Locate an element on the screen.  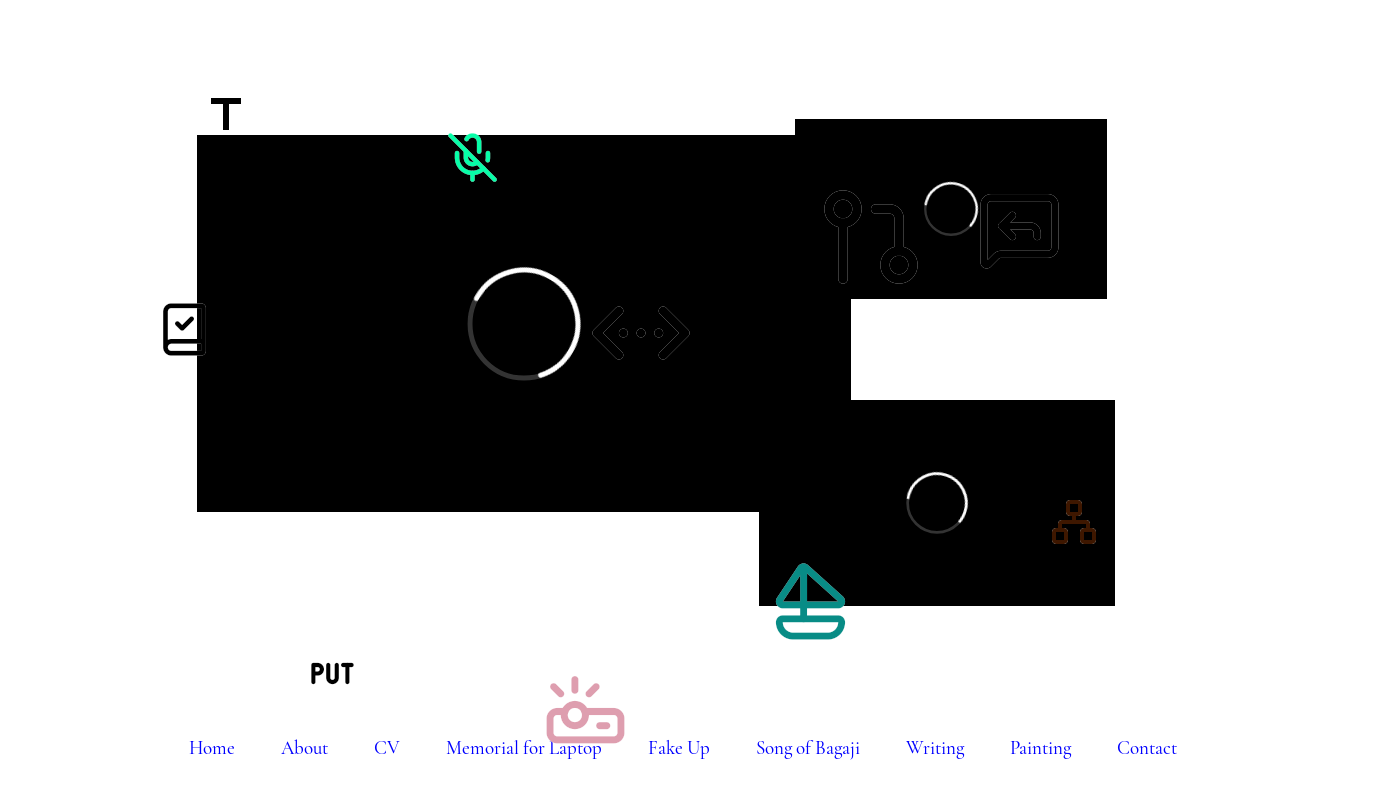
add a title or heading to your document is located at coordinates (226, 115).